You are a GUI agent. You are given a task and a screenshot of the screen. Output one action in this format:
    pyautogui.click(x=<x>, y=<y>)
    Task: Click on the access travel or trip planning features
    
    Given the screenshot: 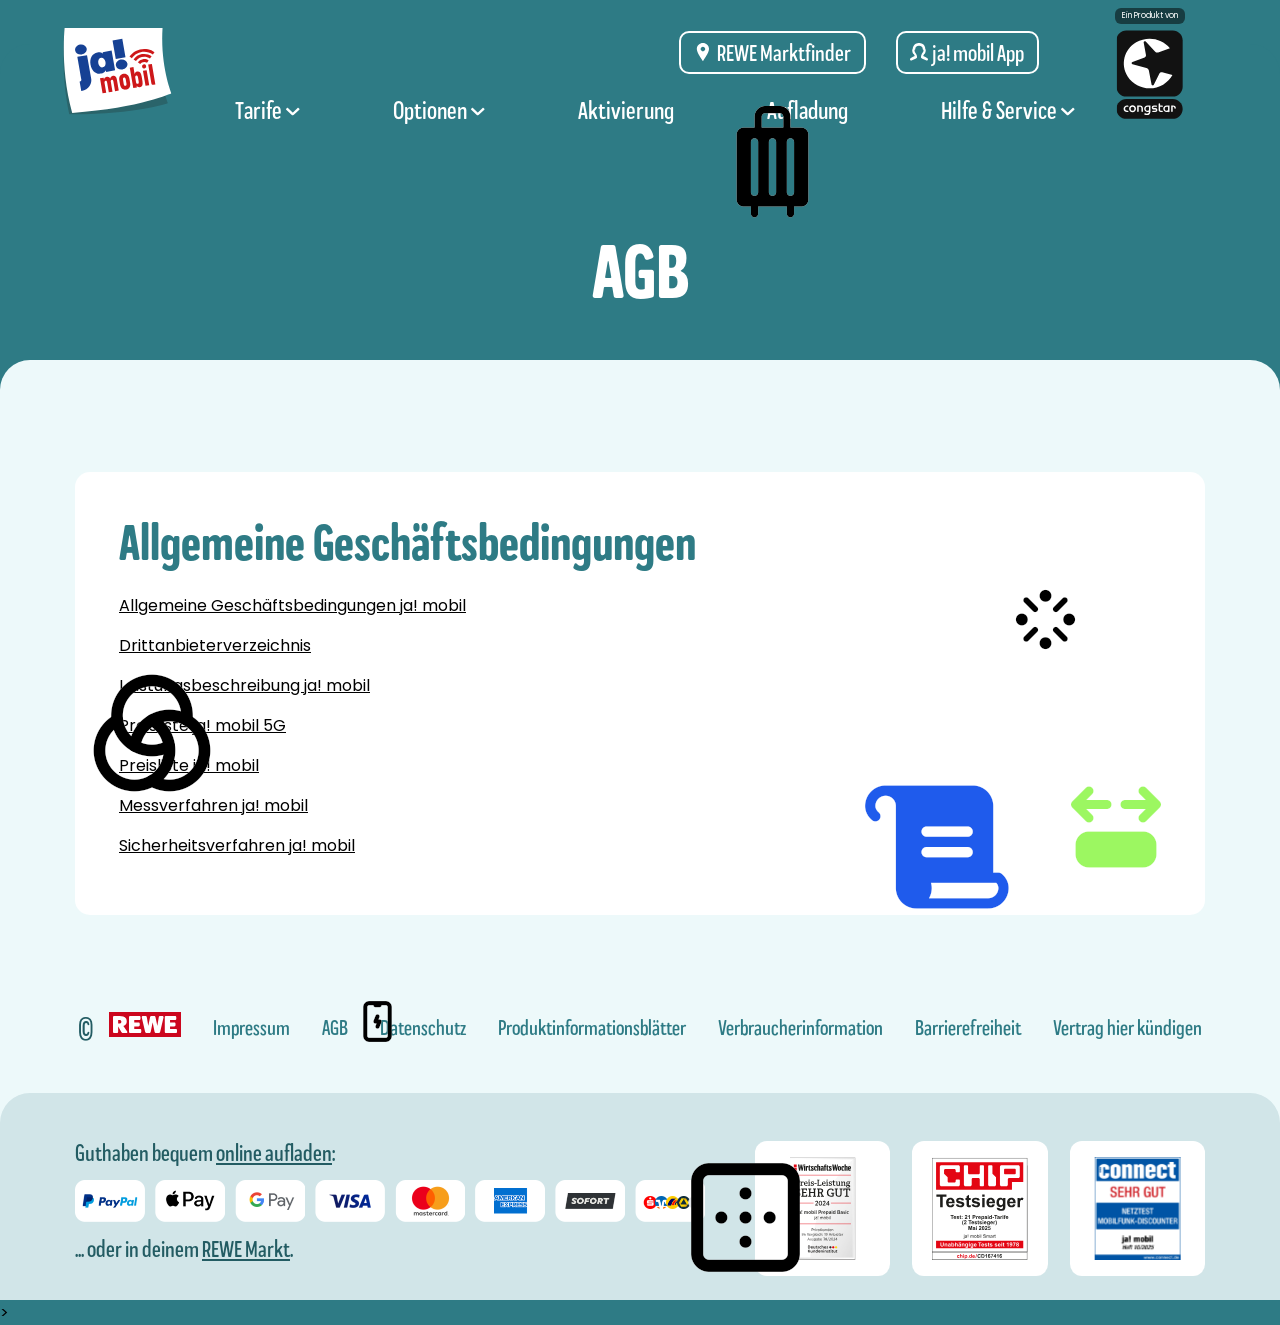 What is the action you would take?
    pyautogui.click(x=772, y=163)
    